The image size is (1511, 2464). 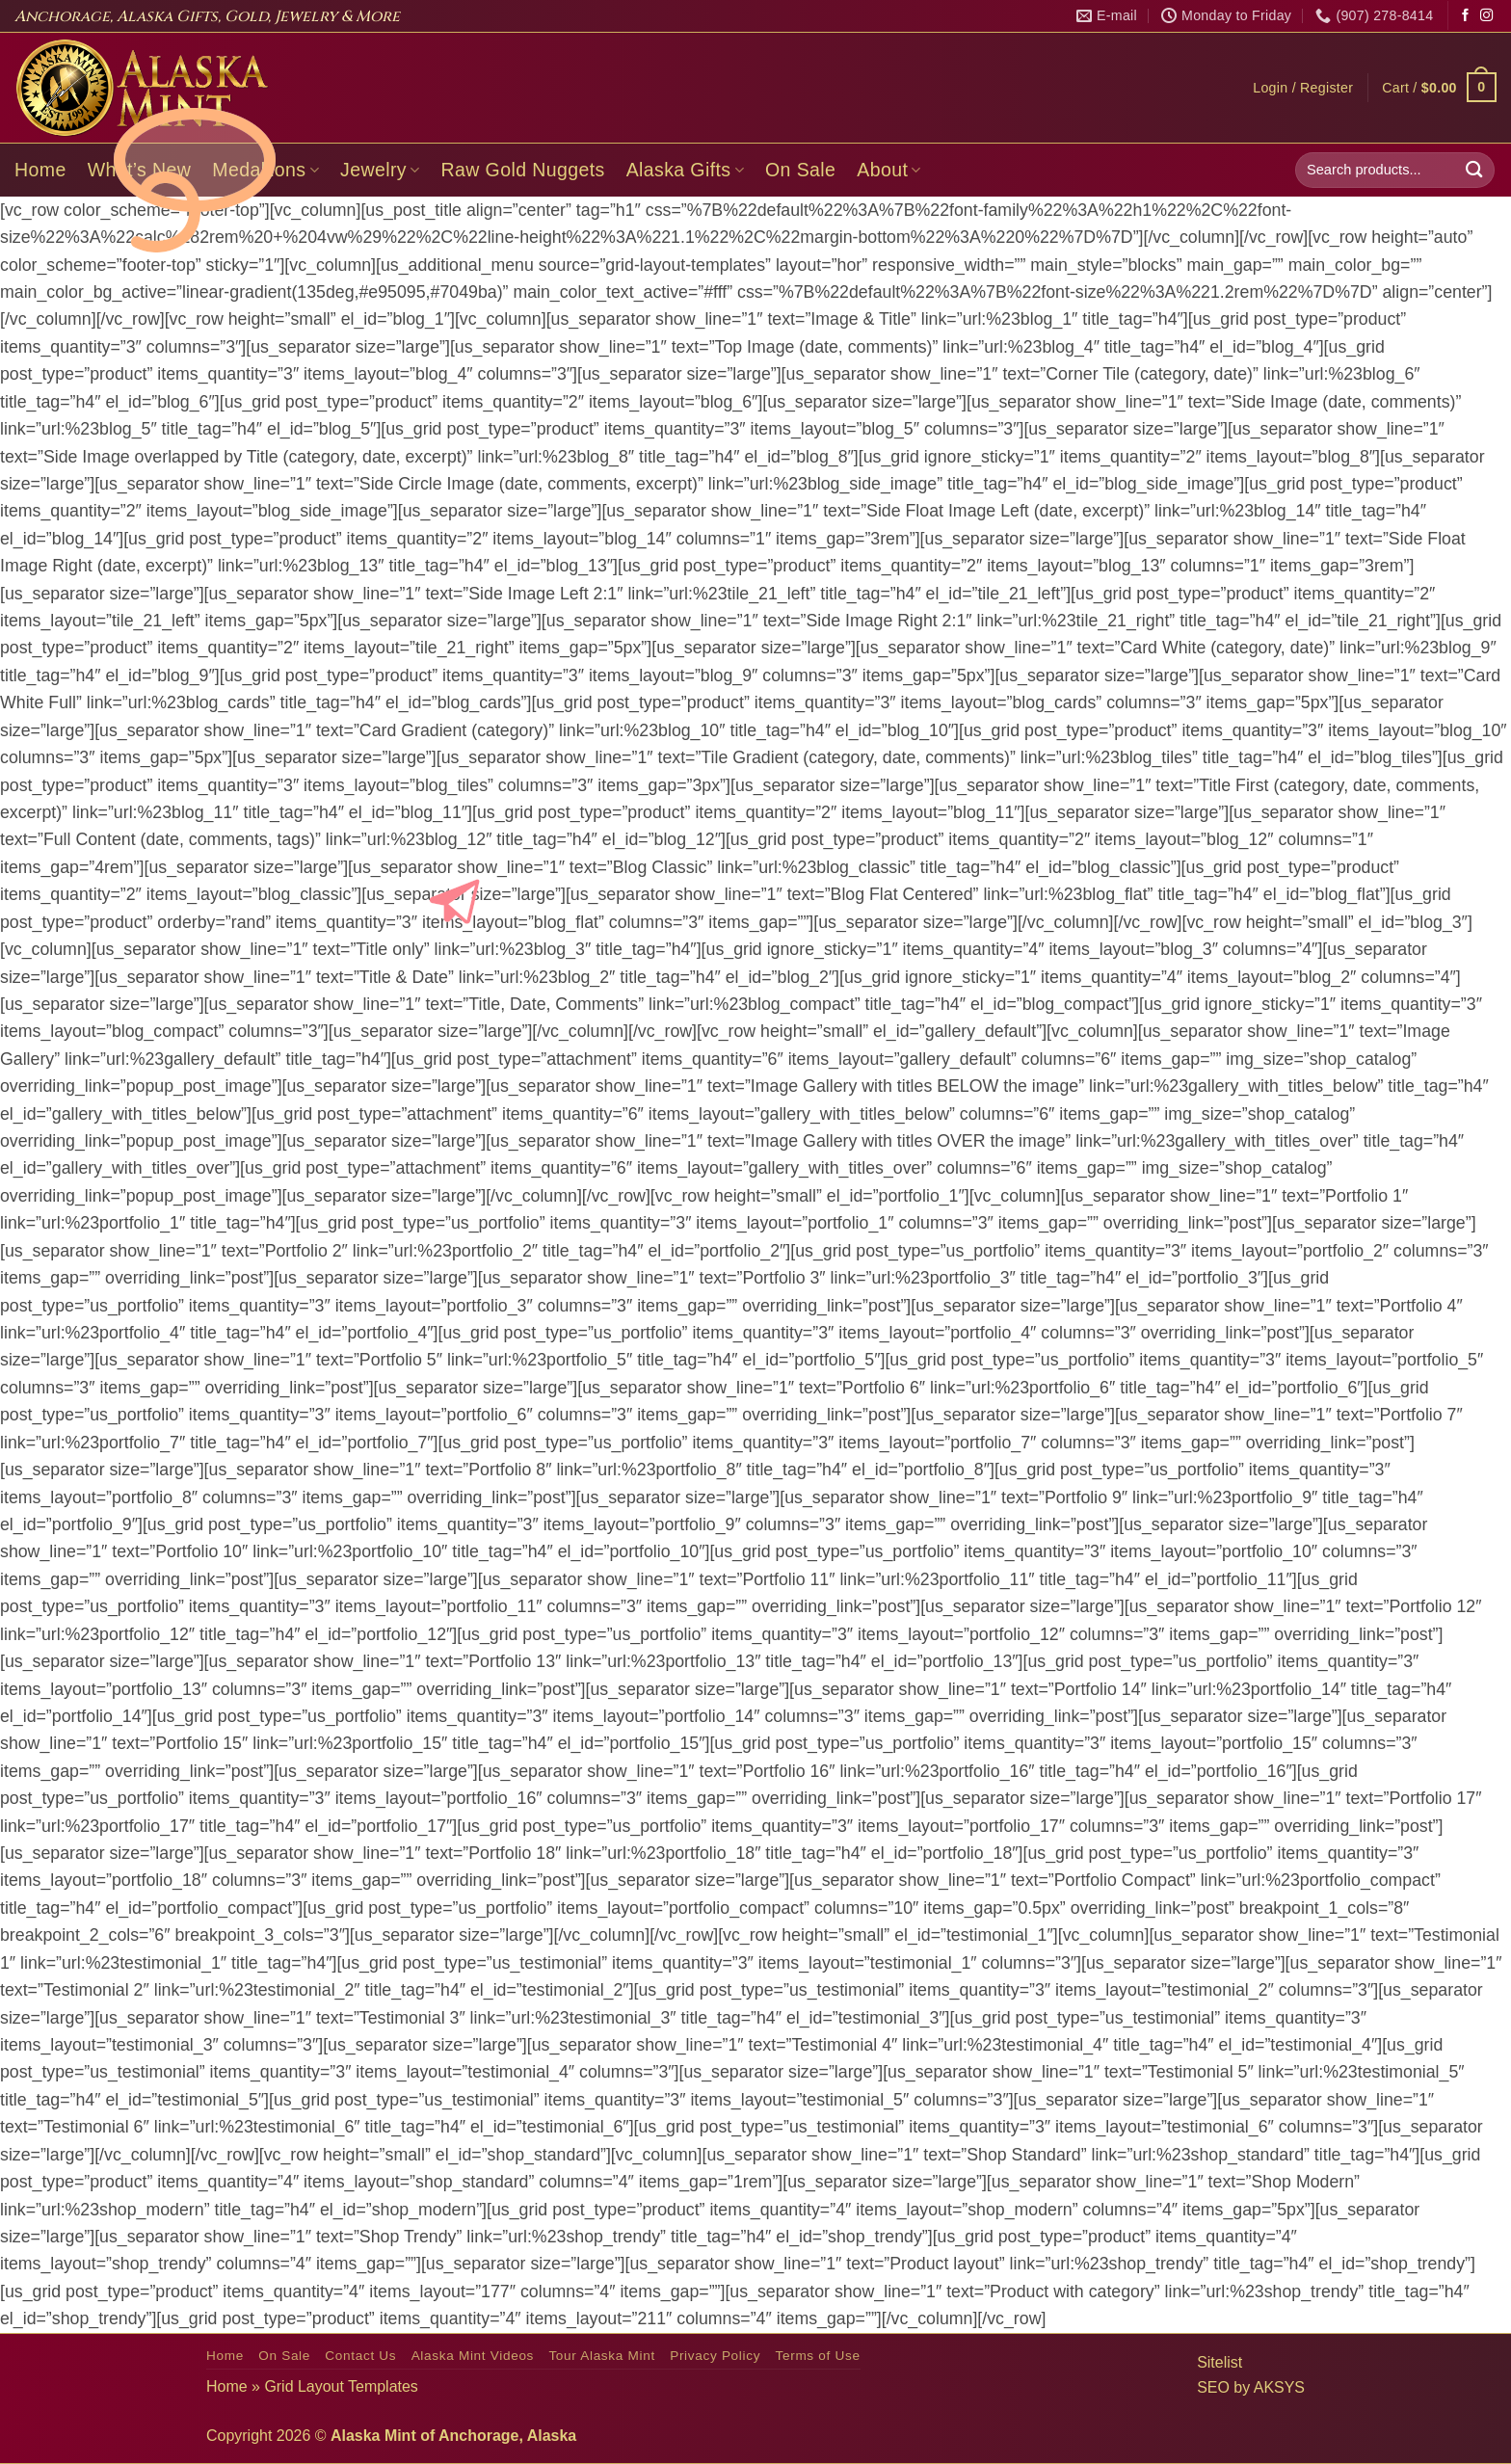 I want to click on open Telegram messaging app, so click(x=456, y=902).